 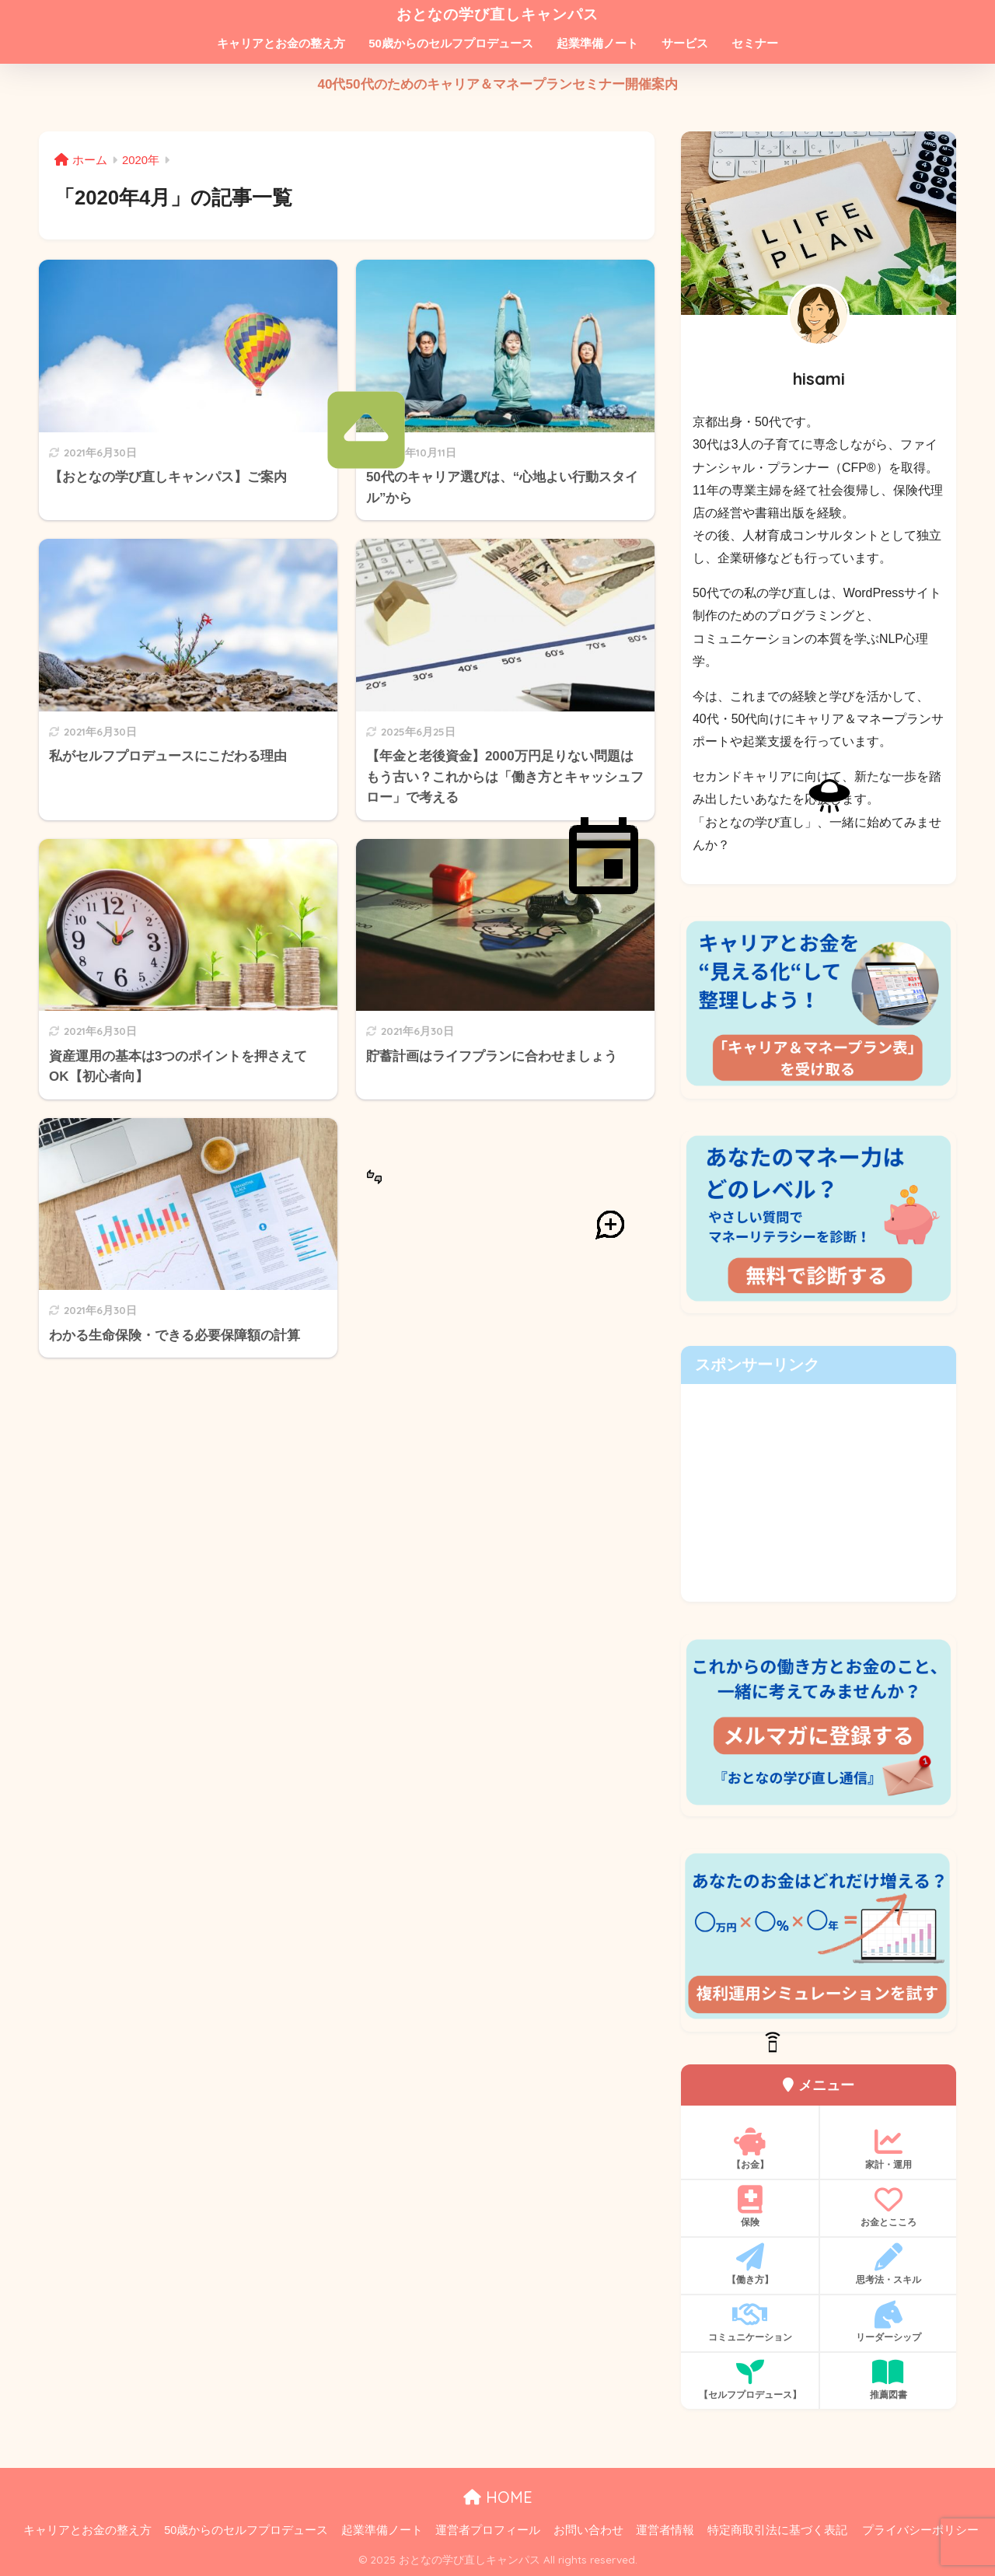 I want to click on add a review or comment to a location, so click(x=610, y=1224).